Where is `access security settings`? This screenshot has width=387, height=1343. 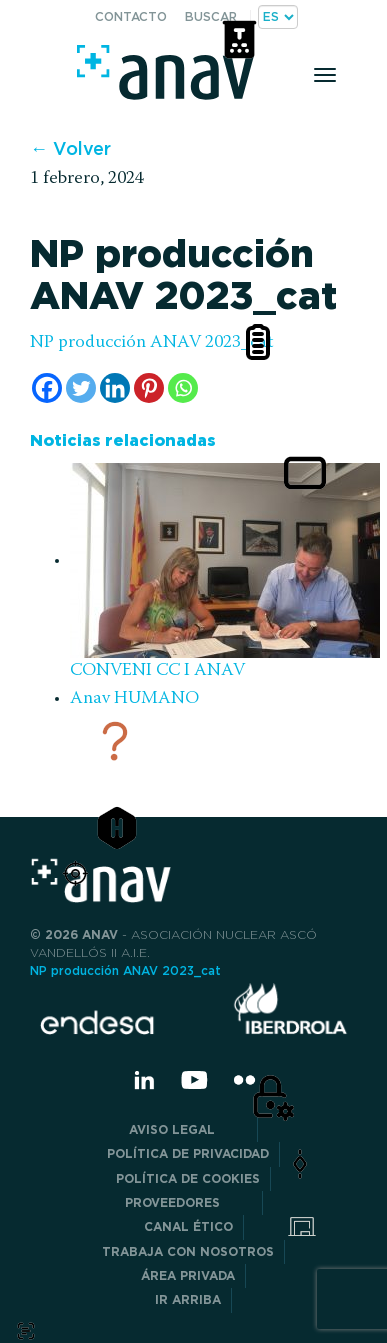 access security settings is located at coordinates (270, 1096).